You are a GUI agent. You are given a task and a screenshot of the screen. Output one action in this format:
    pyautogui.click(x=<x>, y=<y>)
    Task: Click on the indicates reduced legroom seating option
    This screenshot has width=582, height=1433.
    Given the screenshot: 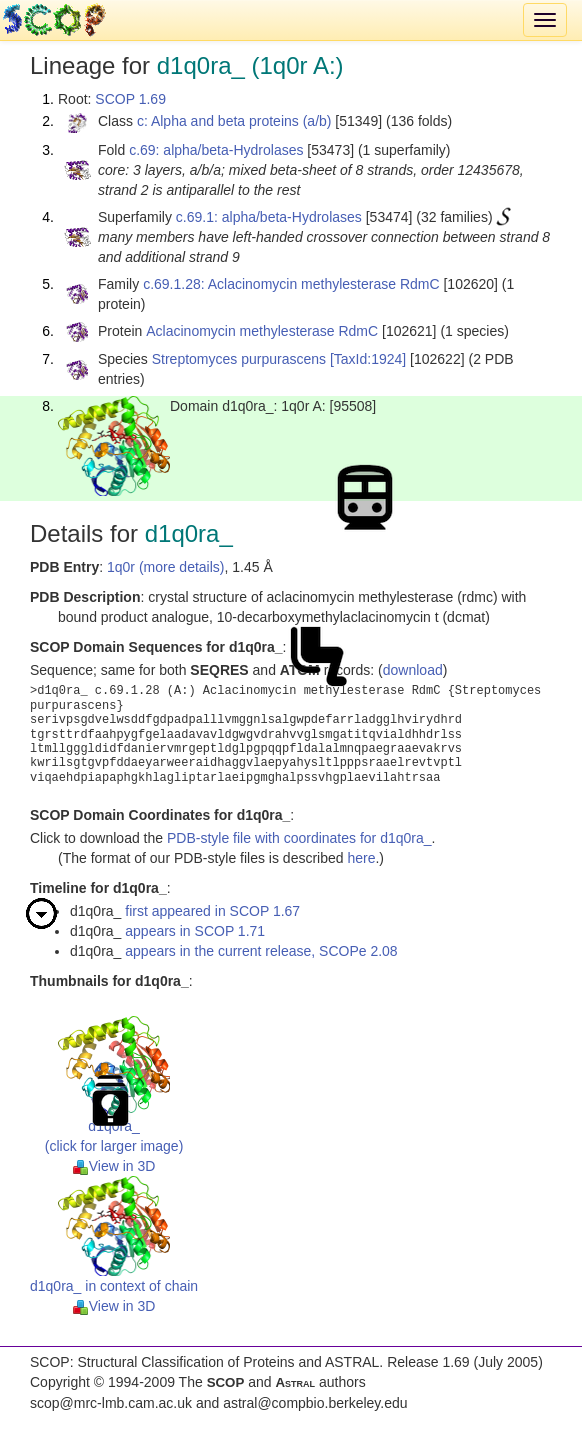 What is the action you would take?
    pyautogui.click(x=320, y=656)
    